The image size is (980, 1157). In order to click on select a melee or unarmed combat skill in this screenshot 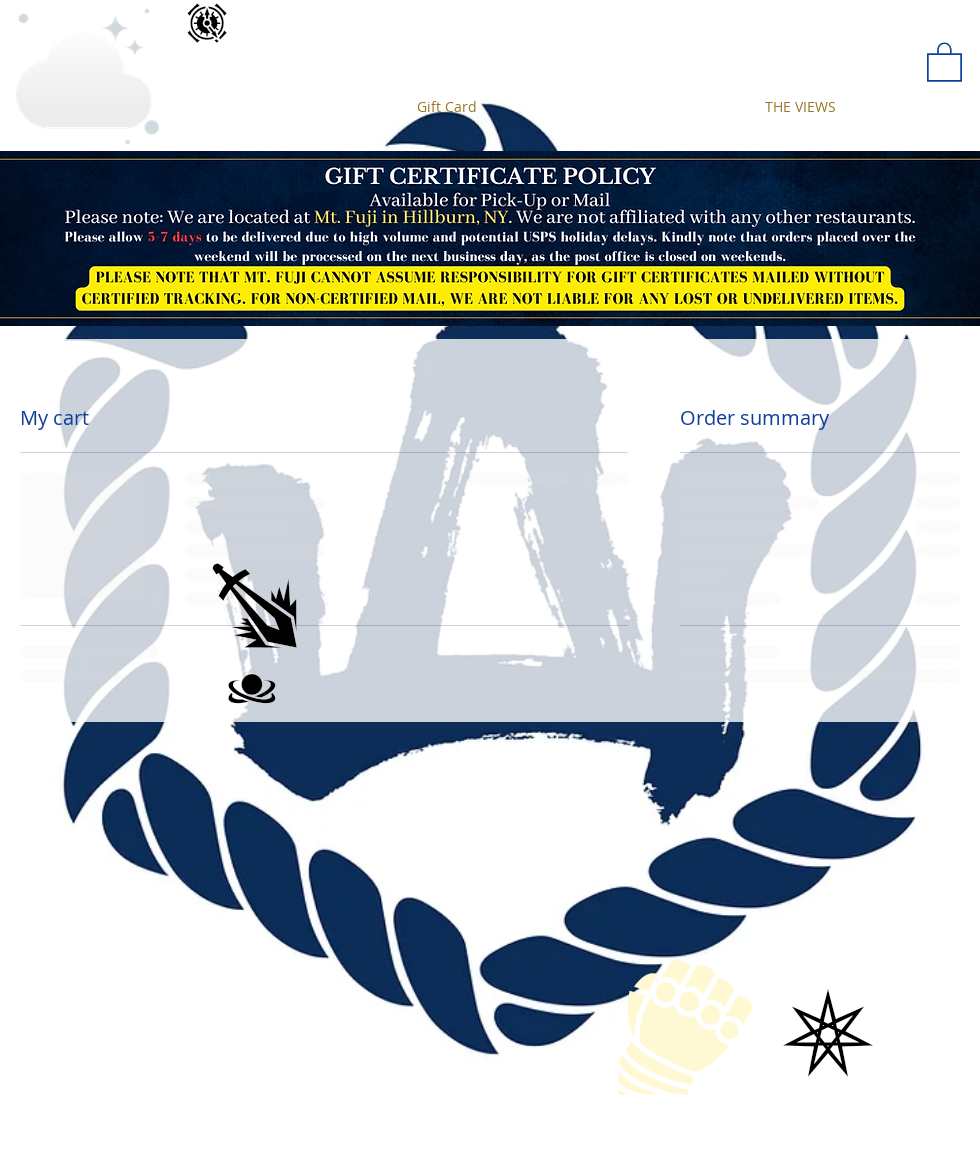, I will do `click(686, 1027)`.